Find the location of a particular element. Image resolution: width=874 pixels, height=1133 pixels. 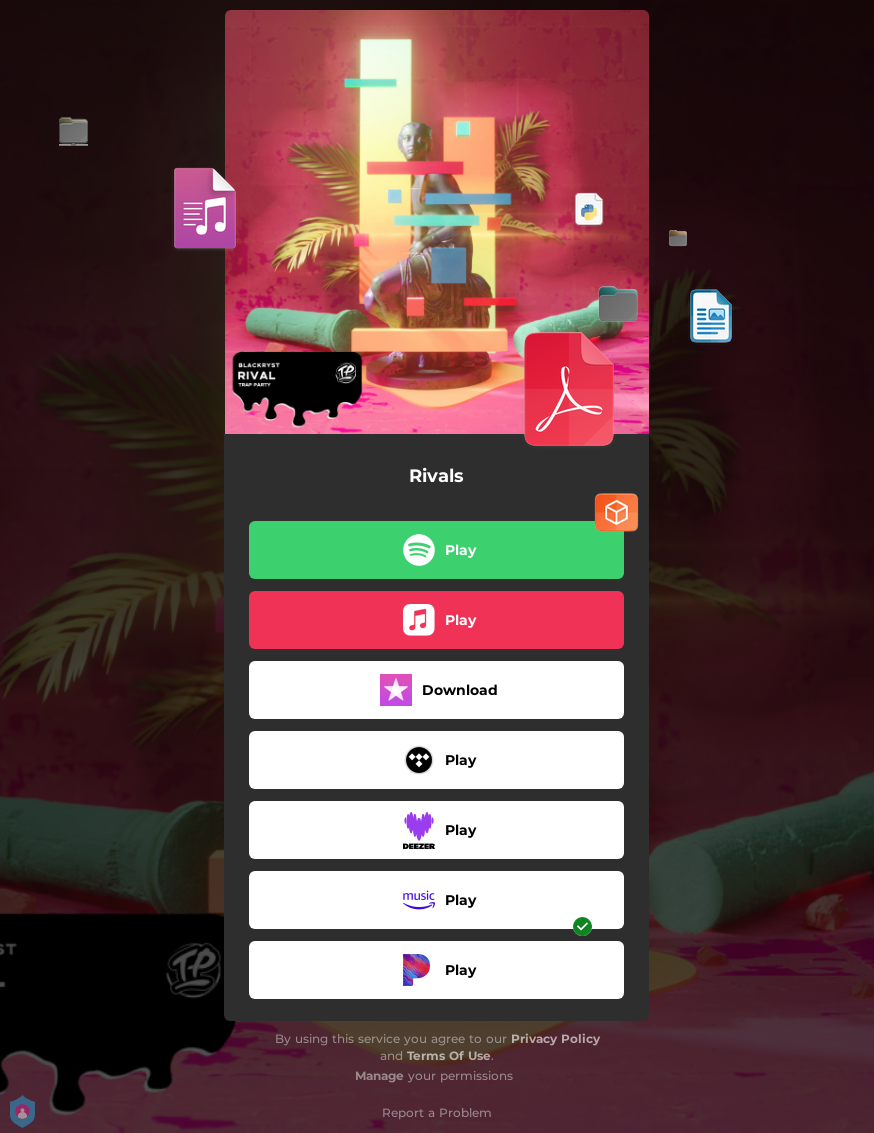

open folder to view contents is located at coordinates (618, 304).